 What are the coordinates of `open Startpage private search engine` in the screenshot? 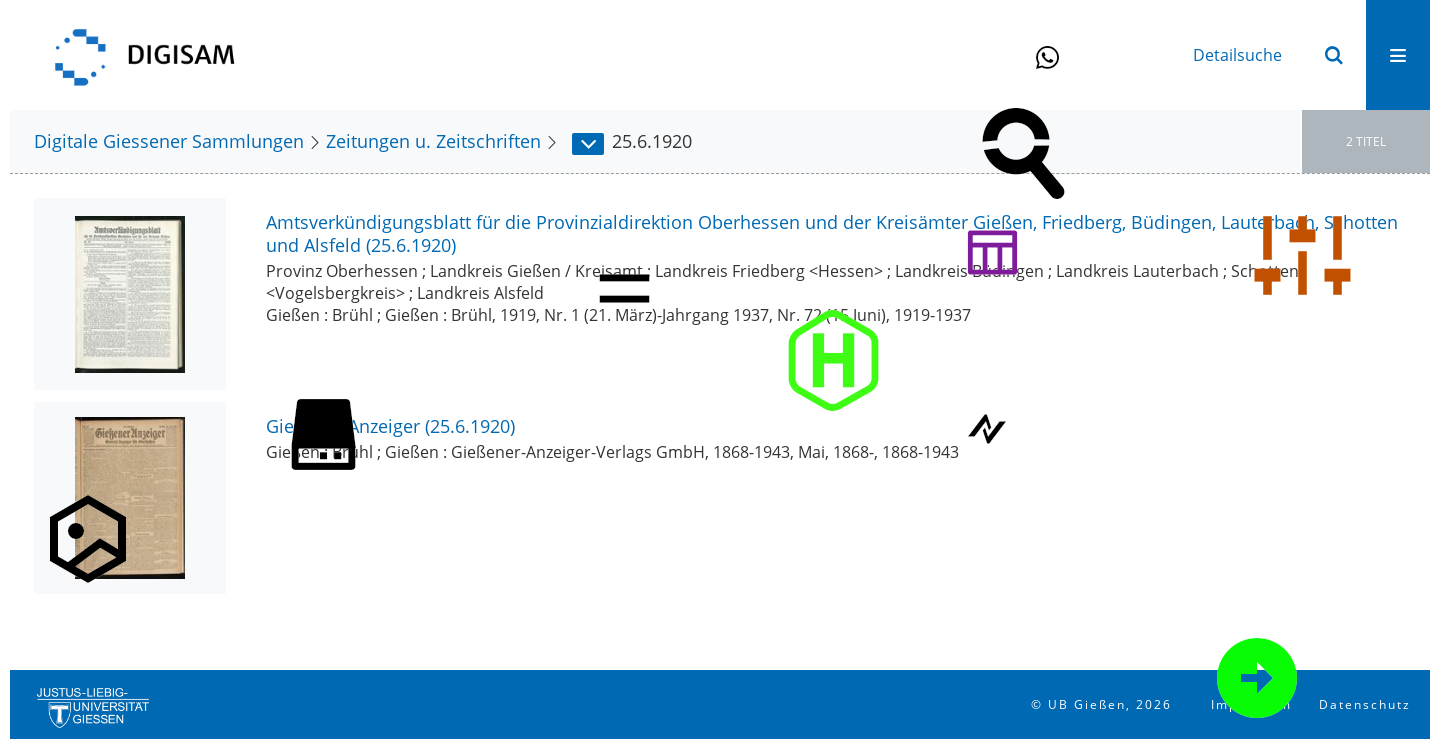 It's located at (1023, 153).